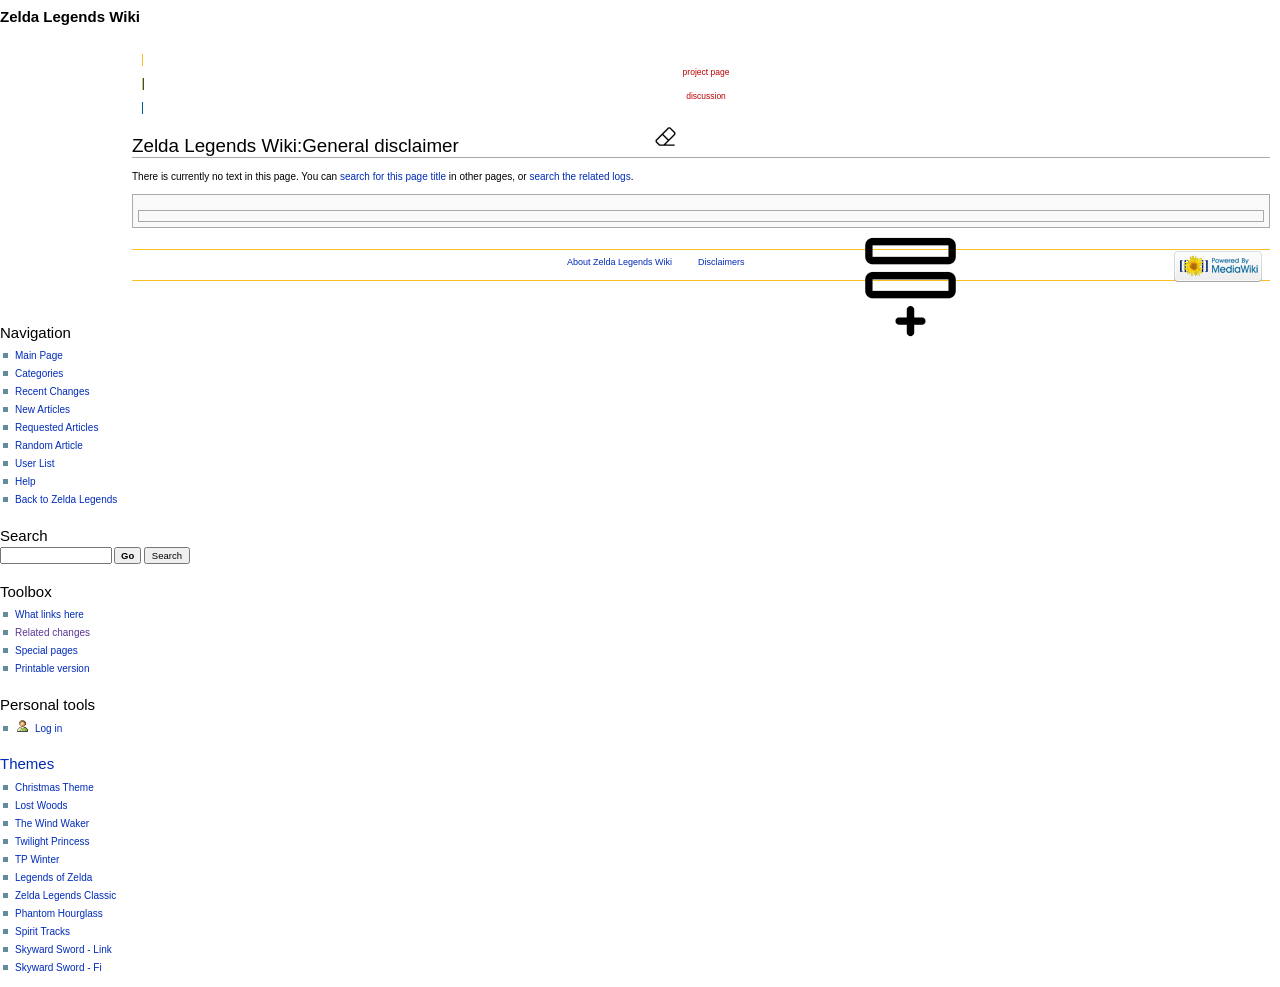 The height and width of the screenshot is (987, 1280). Describe the element at coordinates (910, 279) in the screenshot. I see `add a new row below` at that location.